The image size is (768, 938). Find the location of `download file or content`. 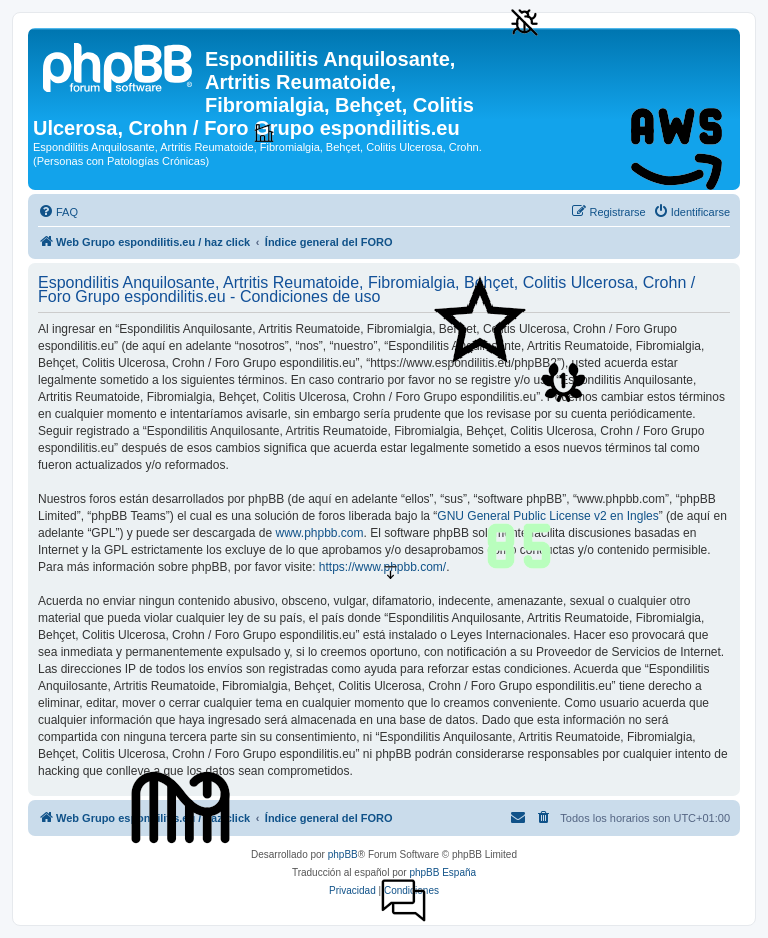

download file or content is located at coordinates (390, 572).